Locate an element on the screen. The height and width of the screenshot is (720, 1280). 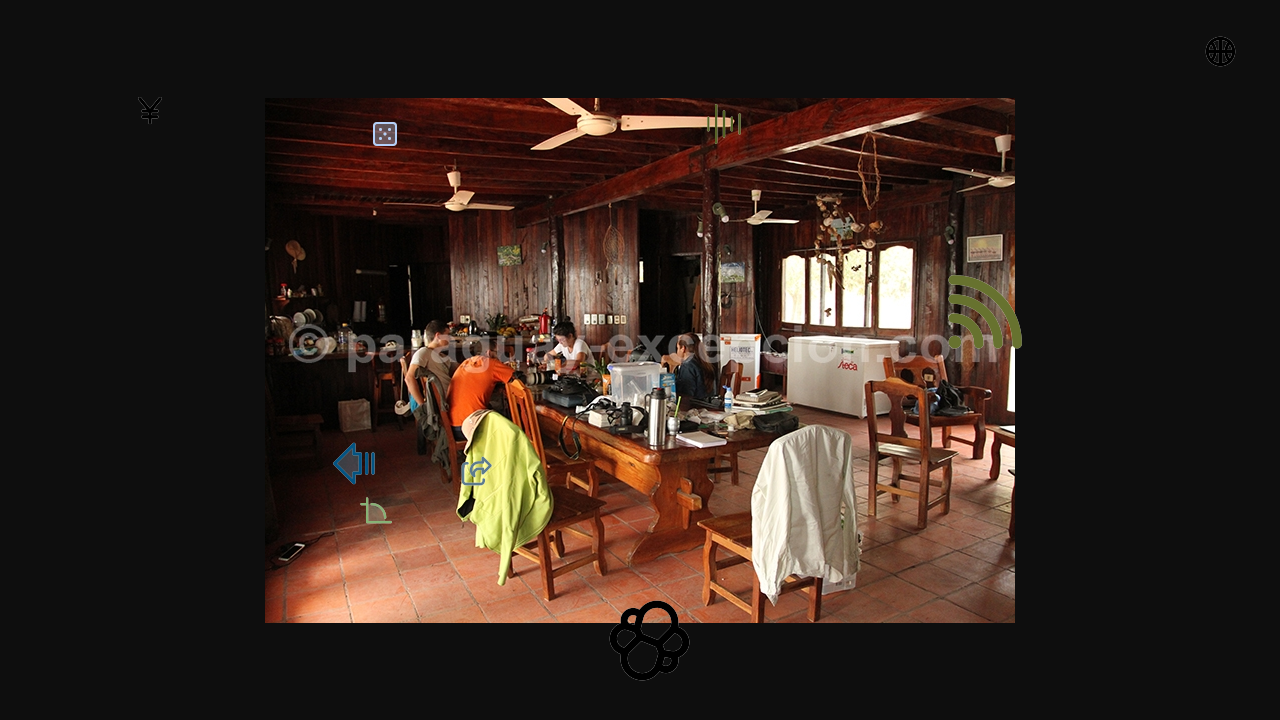
subscribe to RSS feed is located at coordinates (982, 315).